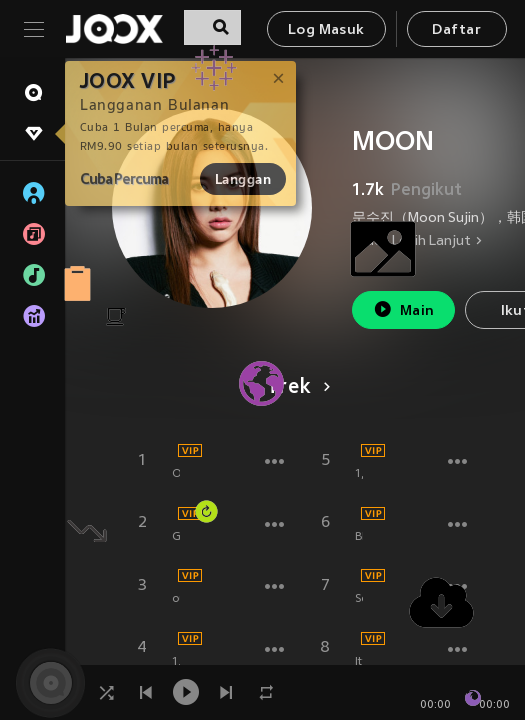  I want to click on open Tableau application, so click(214, 68).